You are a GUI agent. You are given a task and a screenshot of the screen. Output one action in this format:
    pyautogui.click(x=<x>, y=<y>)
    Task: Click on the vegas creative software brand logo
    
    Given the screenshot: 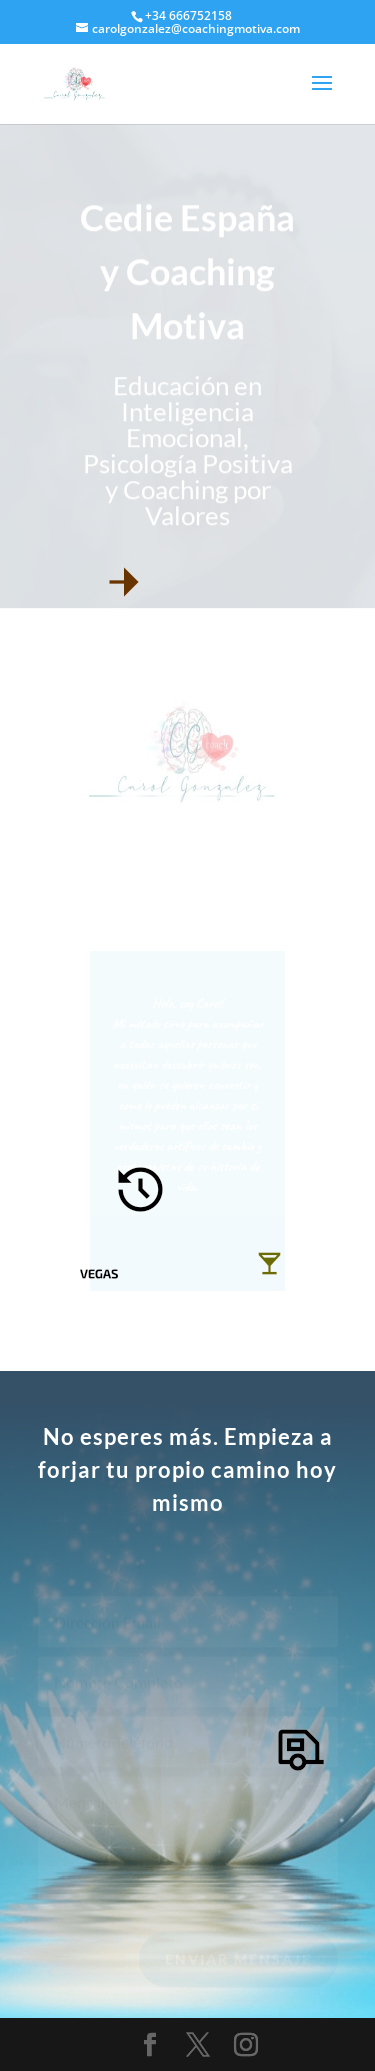 What is the action you would take?
    pyautogui.click(x=99, y=1274)
    